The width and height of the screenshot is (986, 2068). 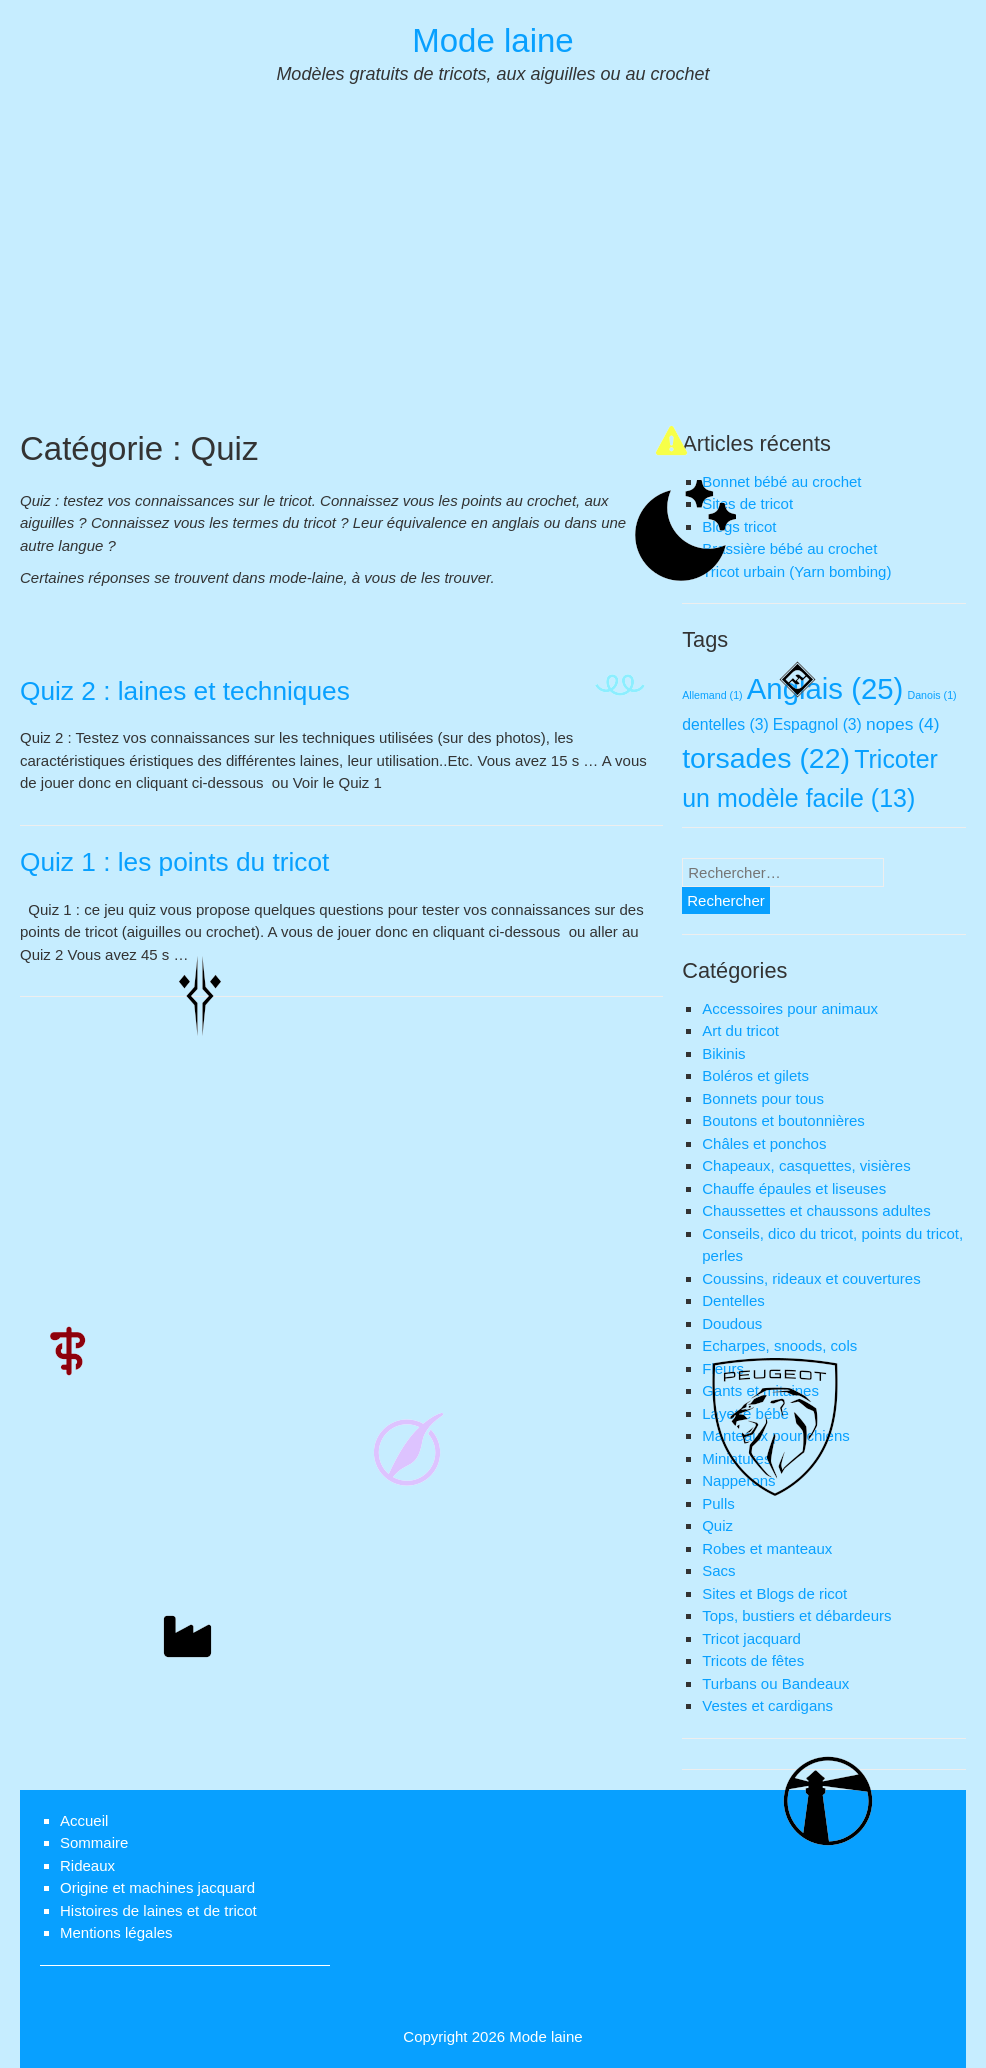 What do you see at coordinates (797, 679) in the screenshot?
I see `fantasy flight games logo` at bounding box center [797, 679].